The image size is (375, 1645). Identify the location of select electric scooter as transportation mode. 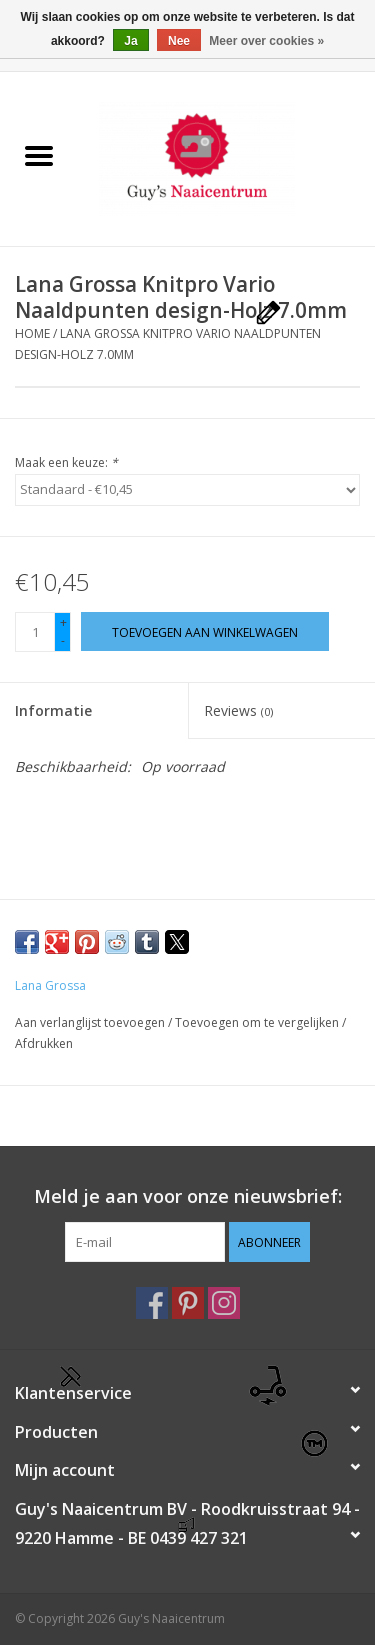
(268, 1386).